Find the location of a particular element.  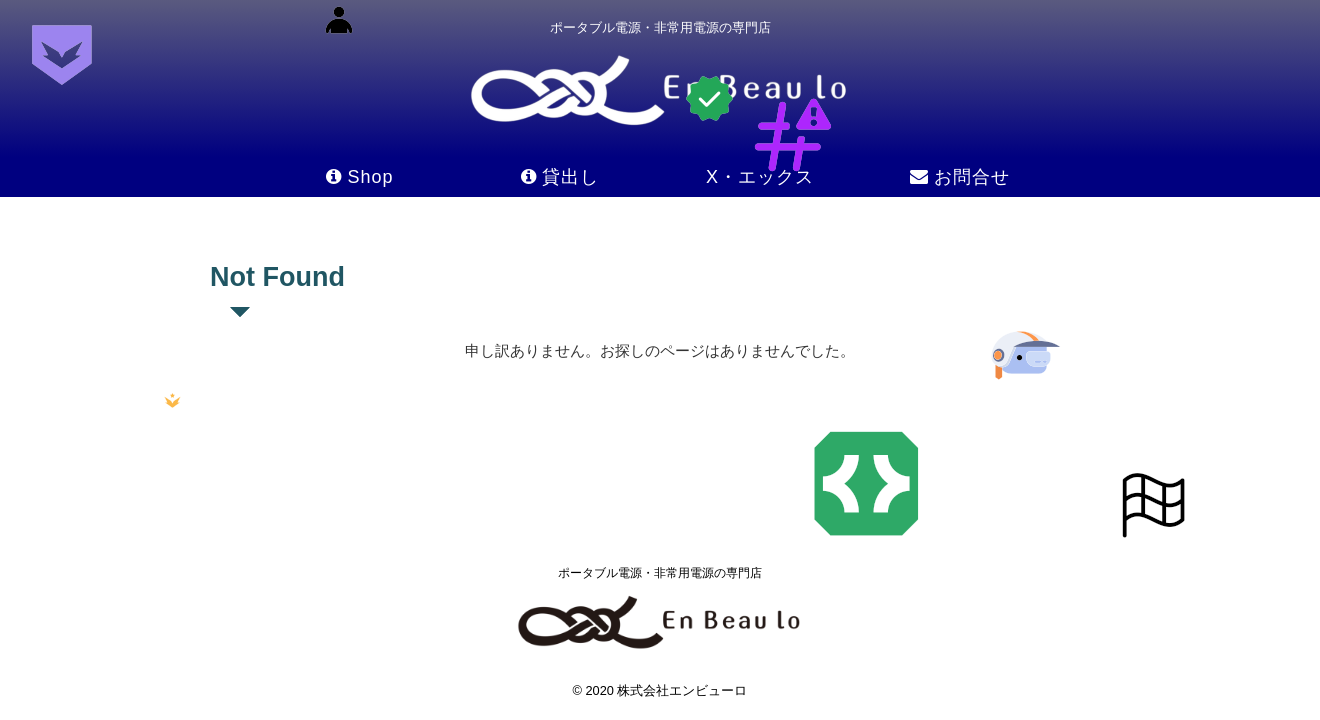

indicates a verified discord server is located at coordinates (709, 98).